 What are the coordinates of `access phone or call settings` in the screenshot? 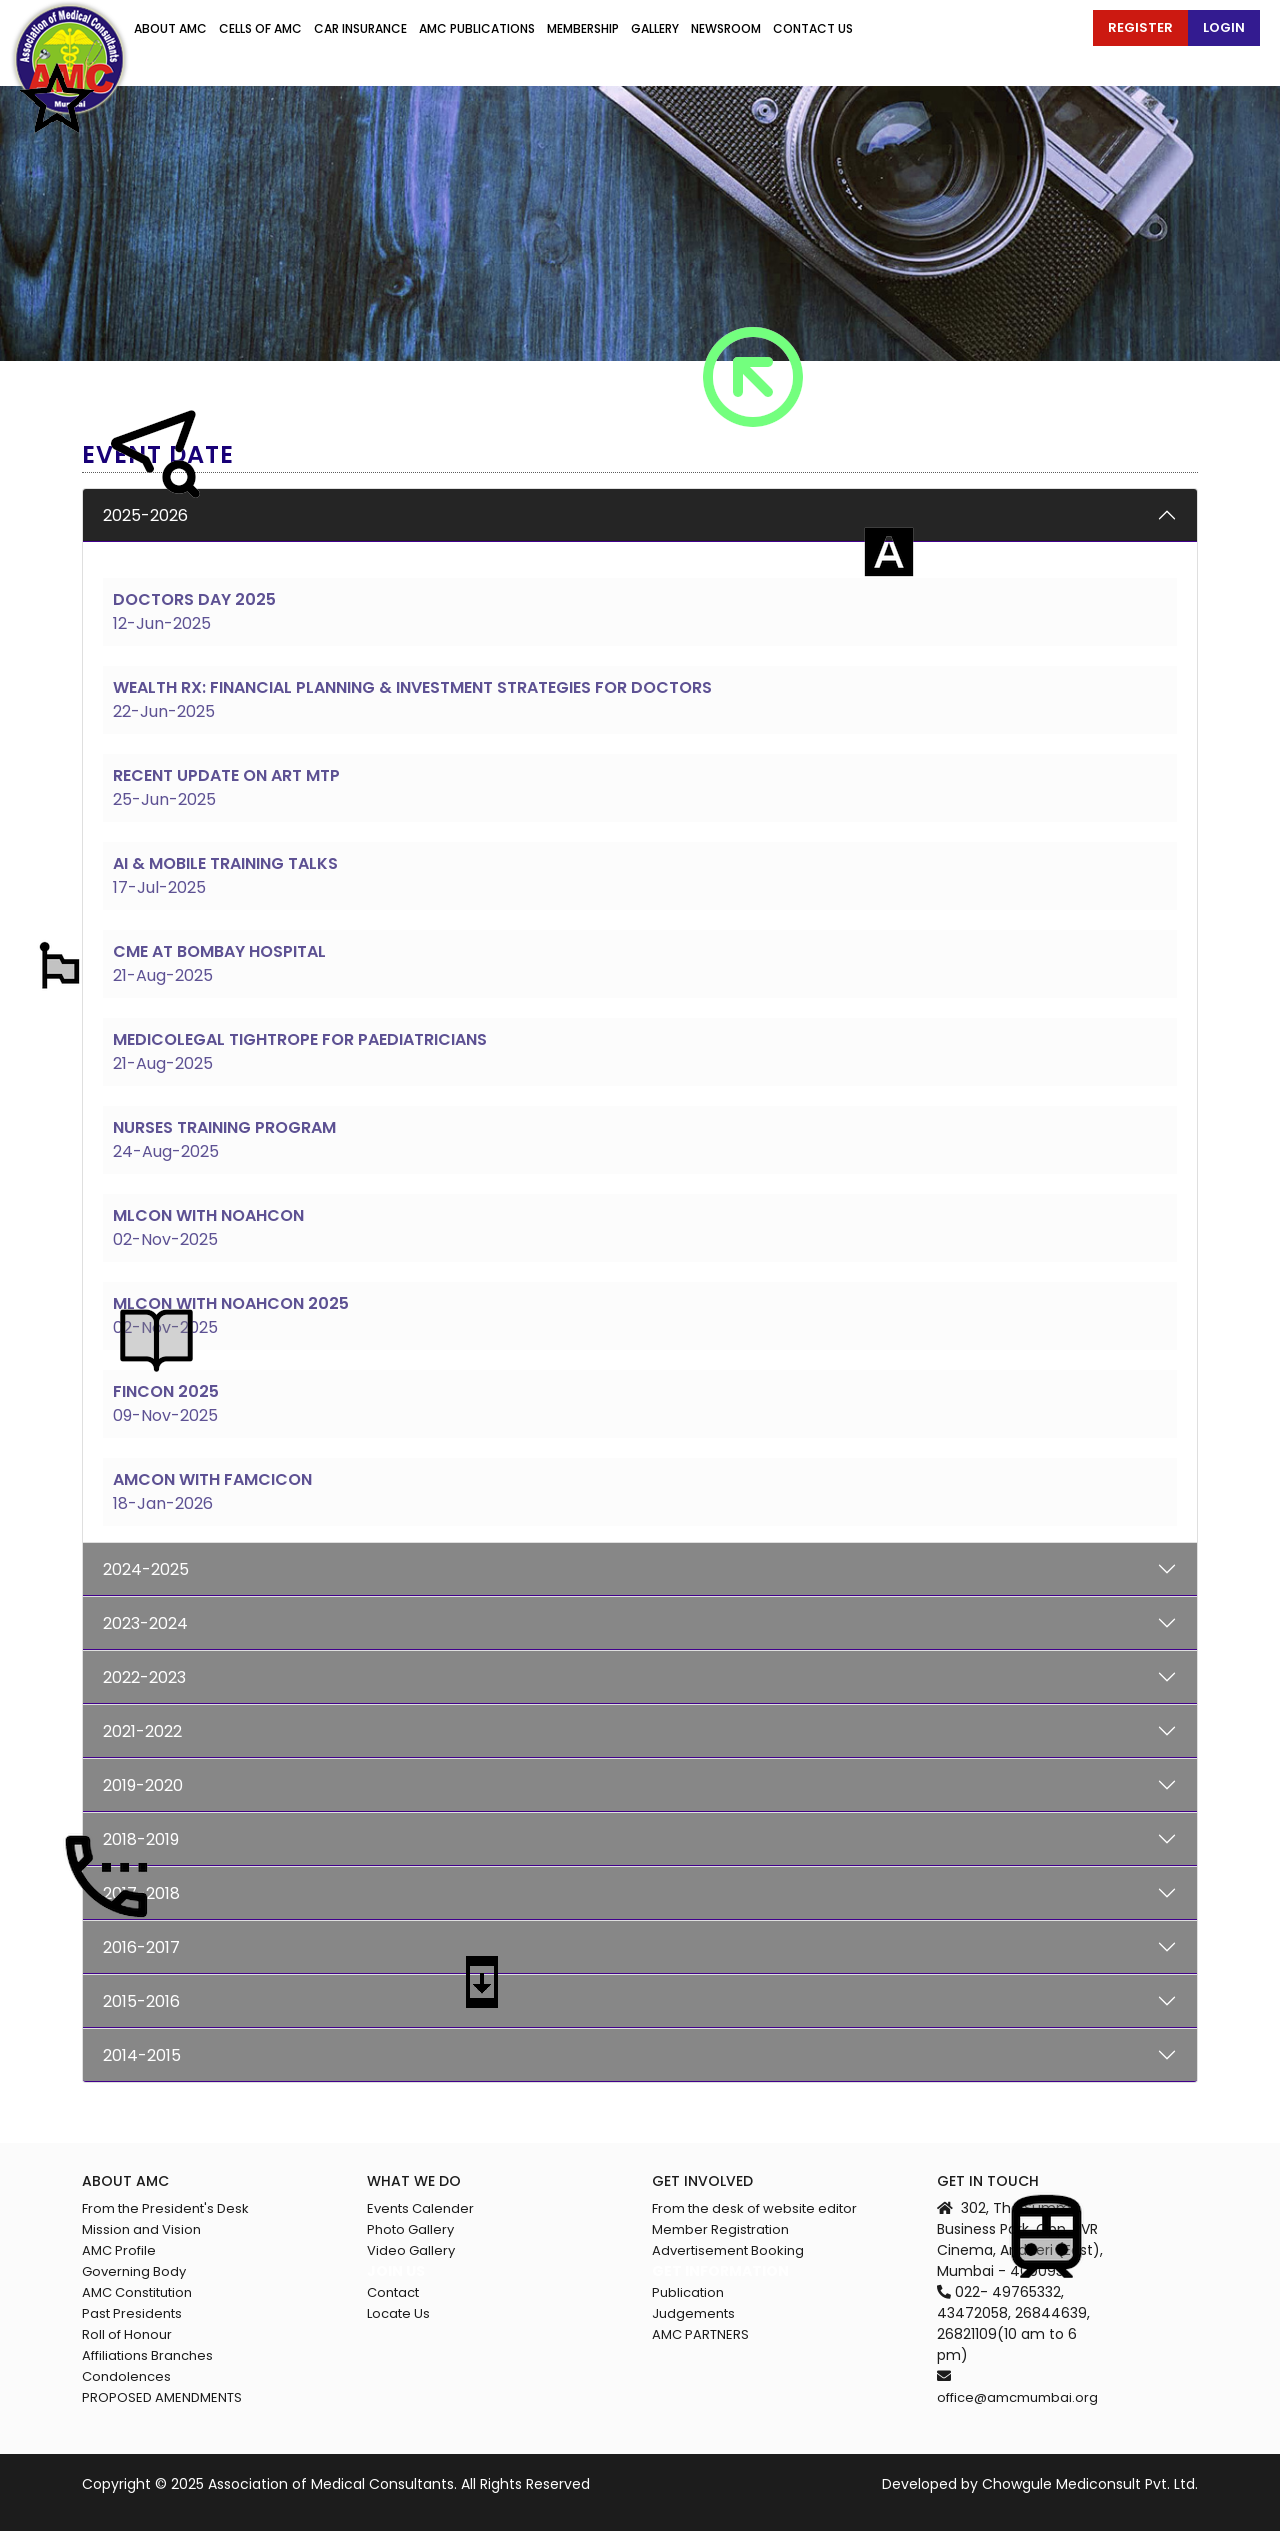 It's located at (106, 1876).